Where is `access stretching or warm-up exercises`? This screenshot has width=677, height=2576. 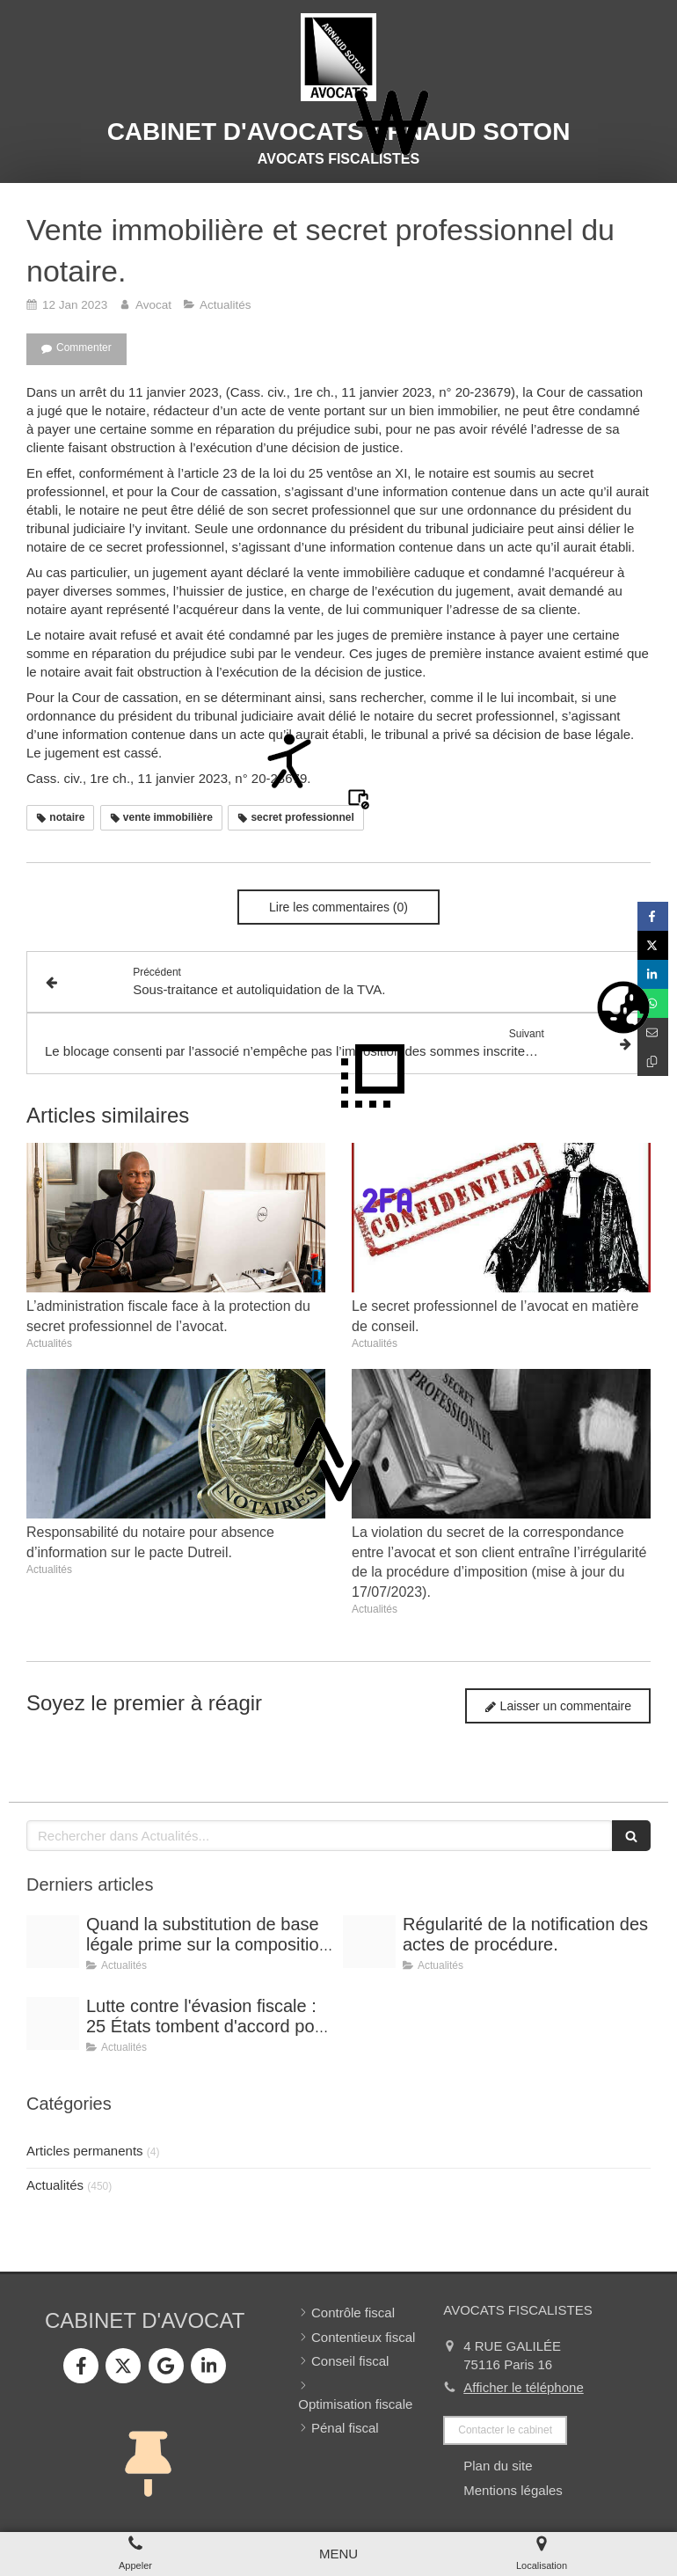 access stretching or warm-up exercises is located at coordinates (289, 761).